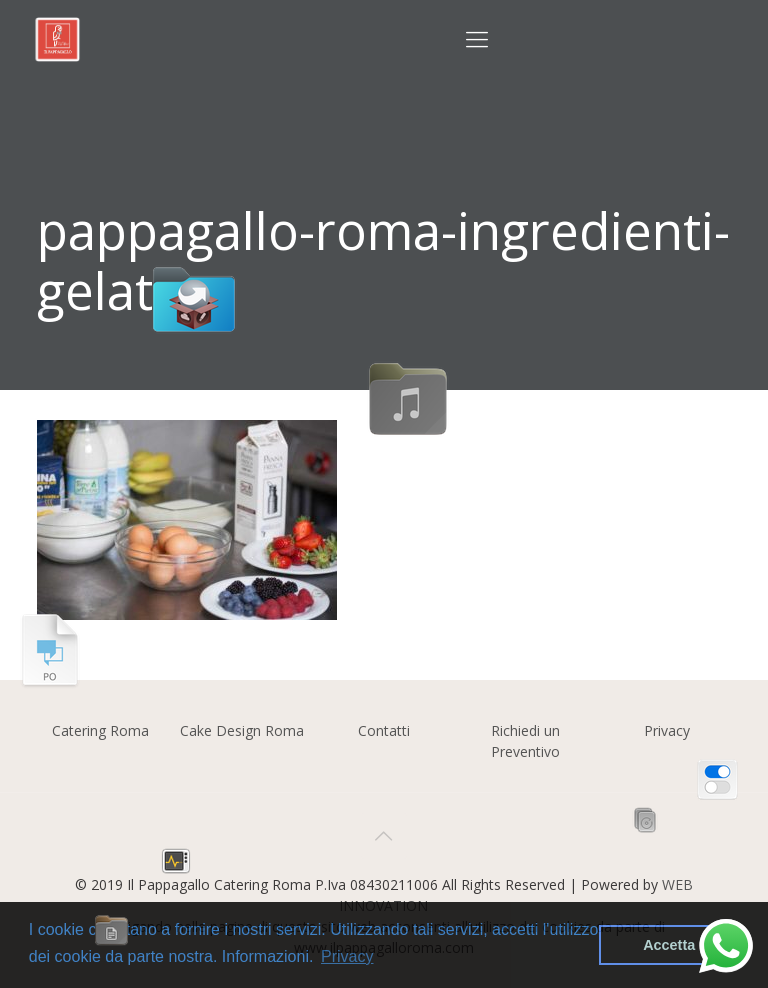 This screenshot has height=988, width=768. Describe the element at coordinates (176, 861) in the screenshot. I see `open system monitor to view resource usage` at that location.